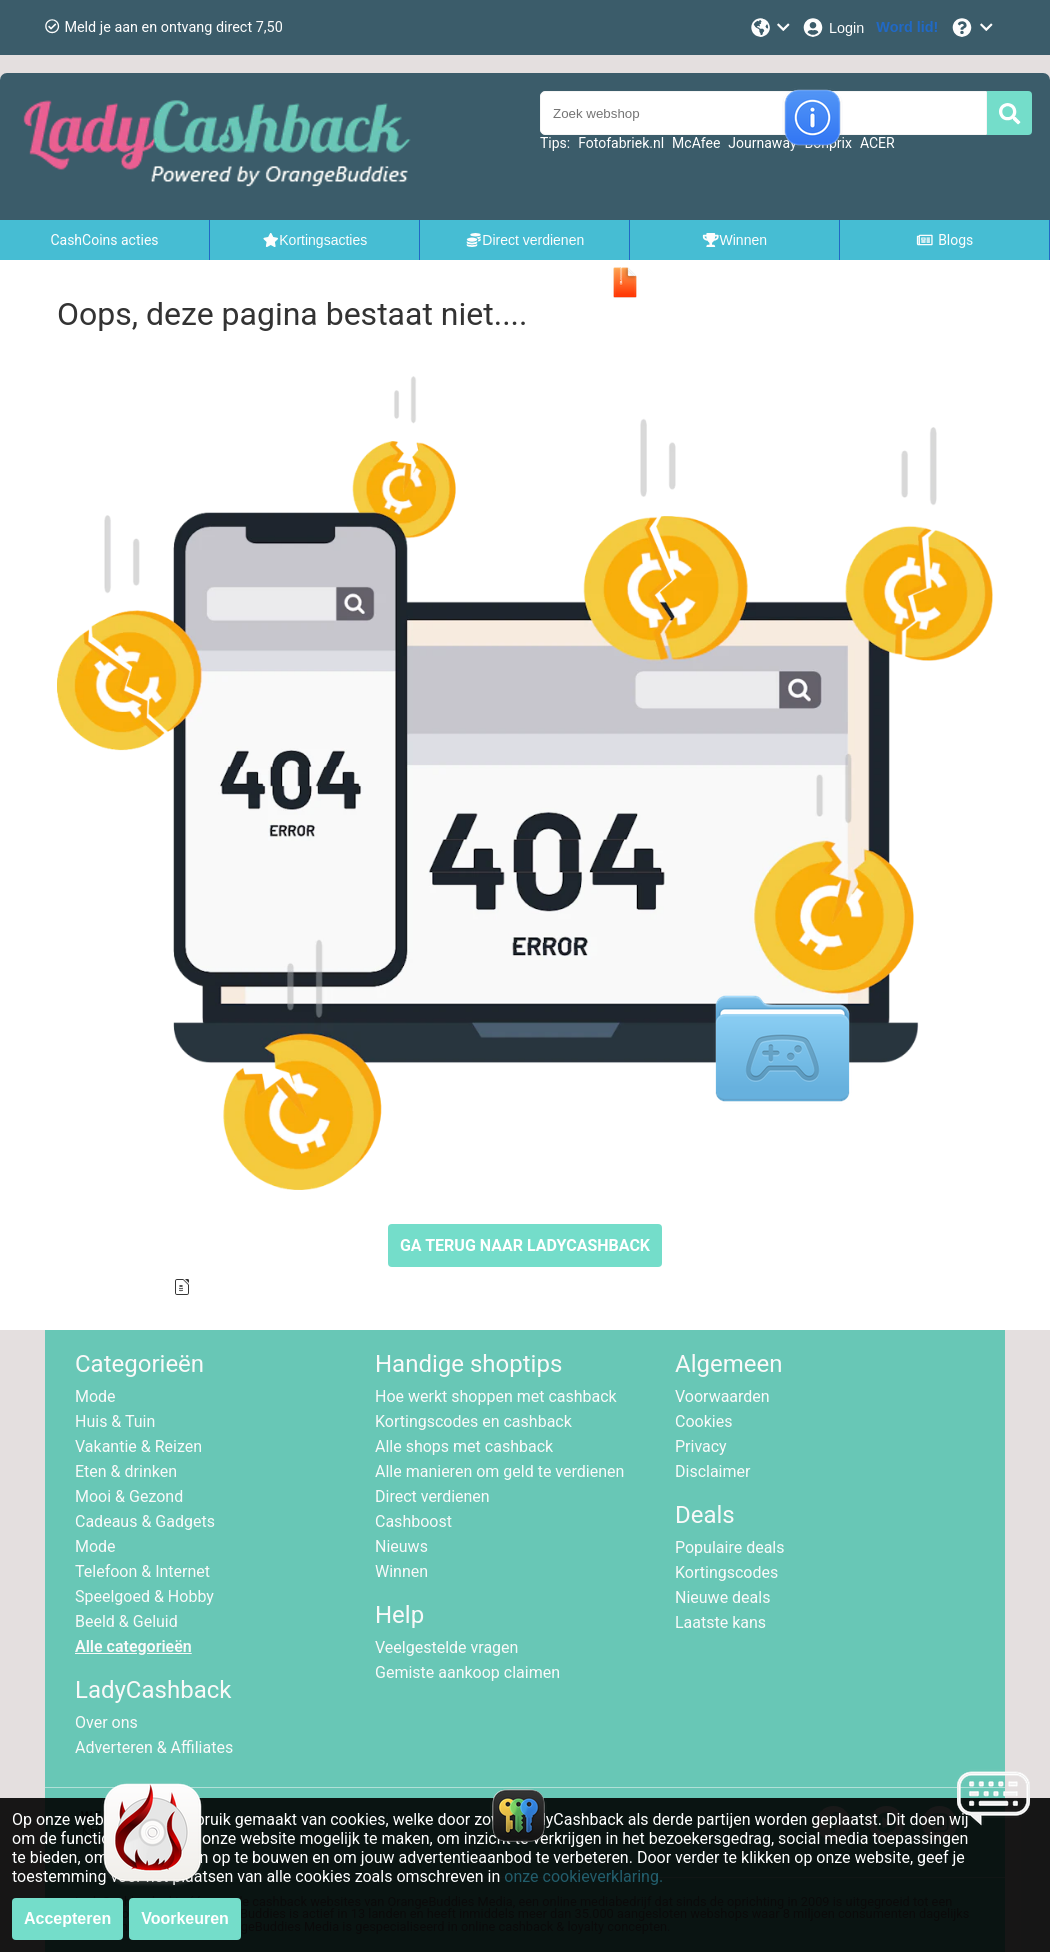 The width and height of the screenshot is (1050, 1952). What do you see at coordinates (182, 1287) in the screenshot?
I see `open libreoffice base database application` at bounding box center [182, 1287].